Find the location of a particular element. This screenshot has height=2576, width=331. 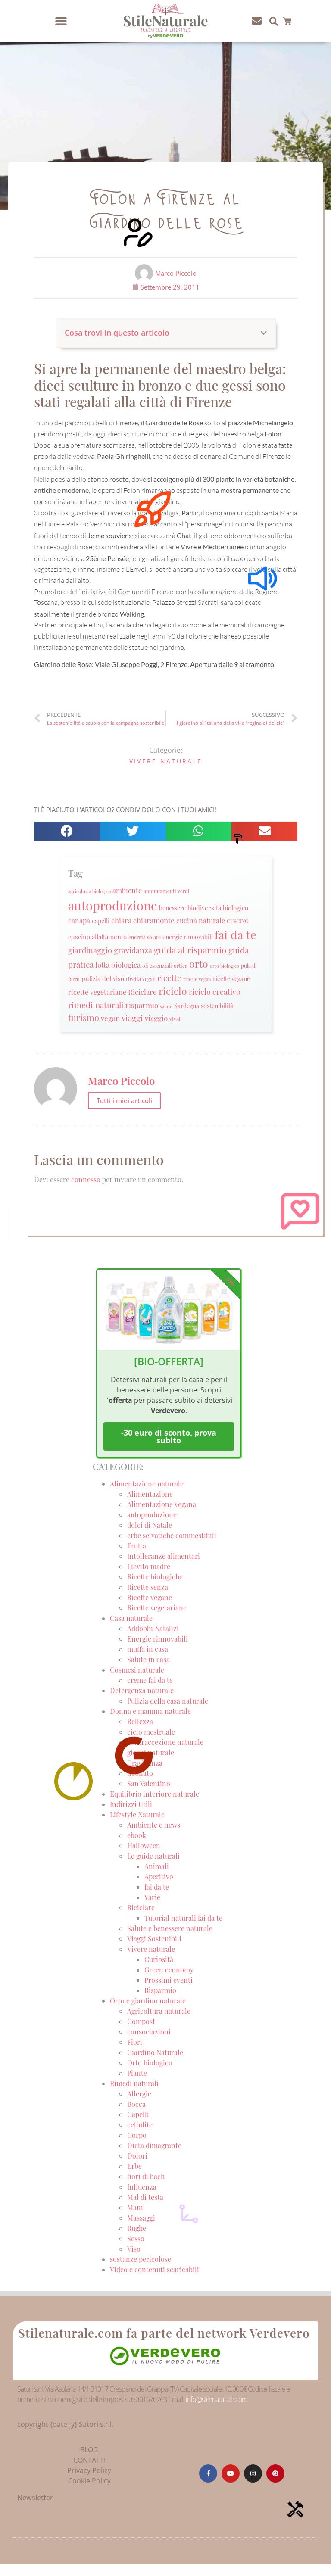

launch or deploy a project is located at coordinates (152, 510).